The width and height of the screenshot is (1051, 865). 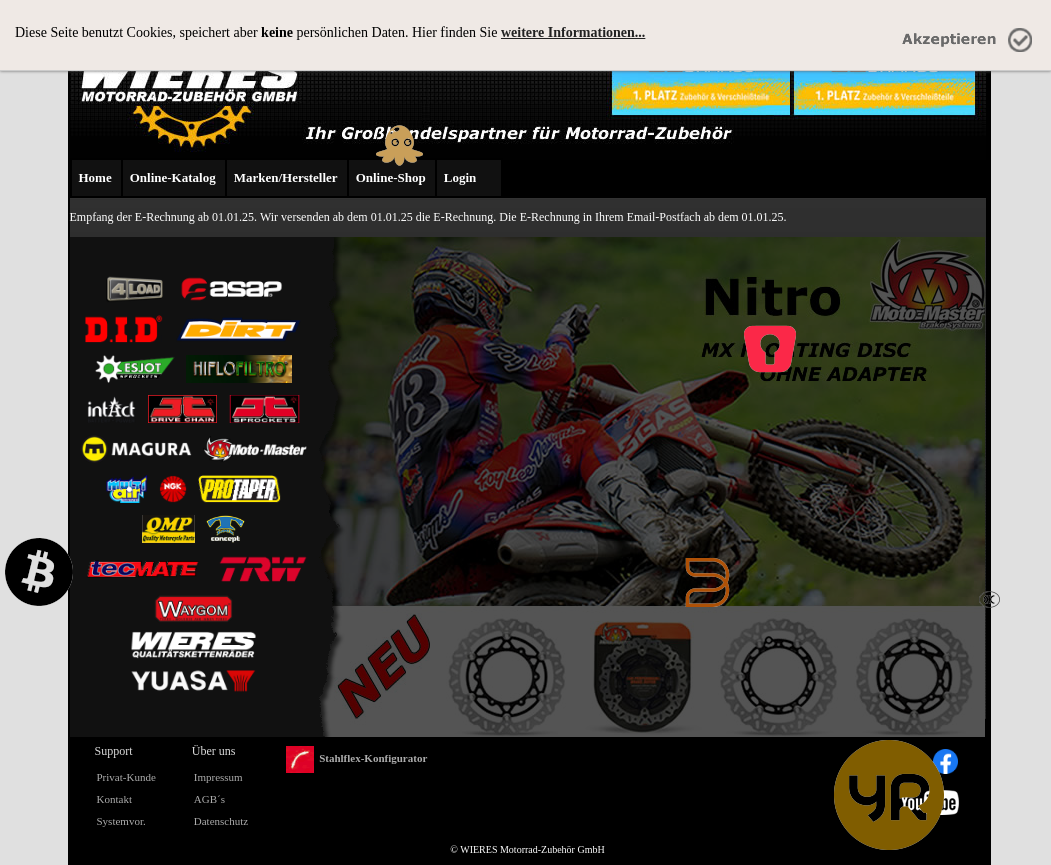 What do you see at coordinates (399, 145) in the screenshot?
I see `chainguard company logo` at bounding box center [399, 145].